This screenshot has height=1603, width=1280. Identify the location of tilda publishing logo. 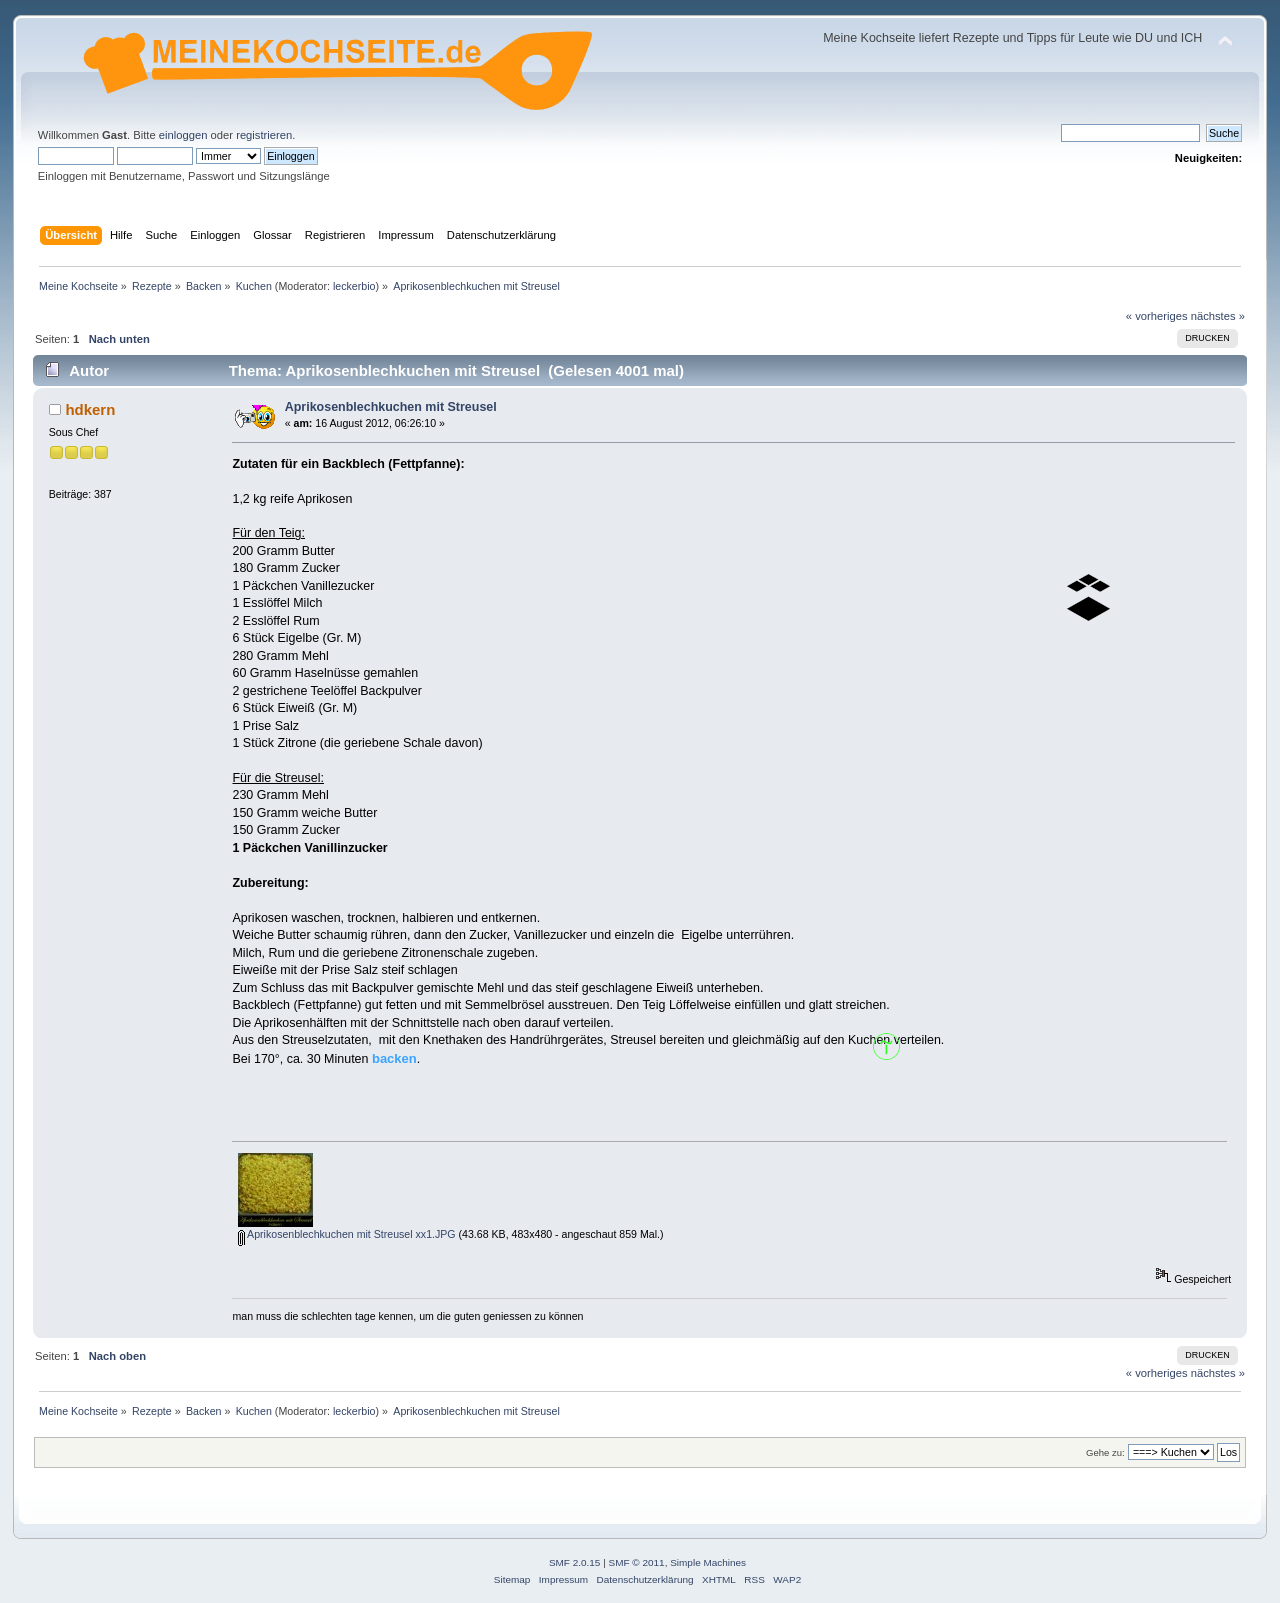
(886, 1046).